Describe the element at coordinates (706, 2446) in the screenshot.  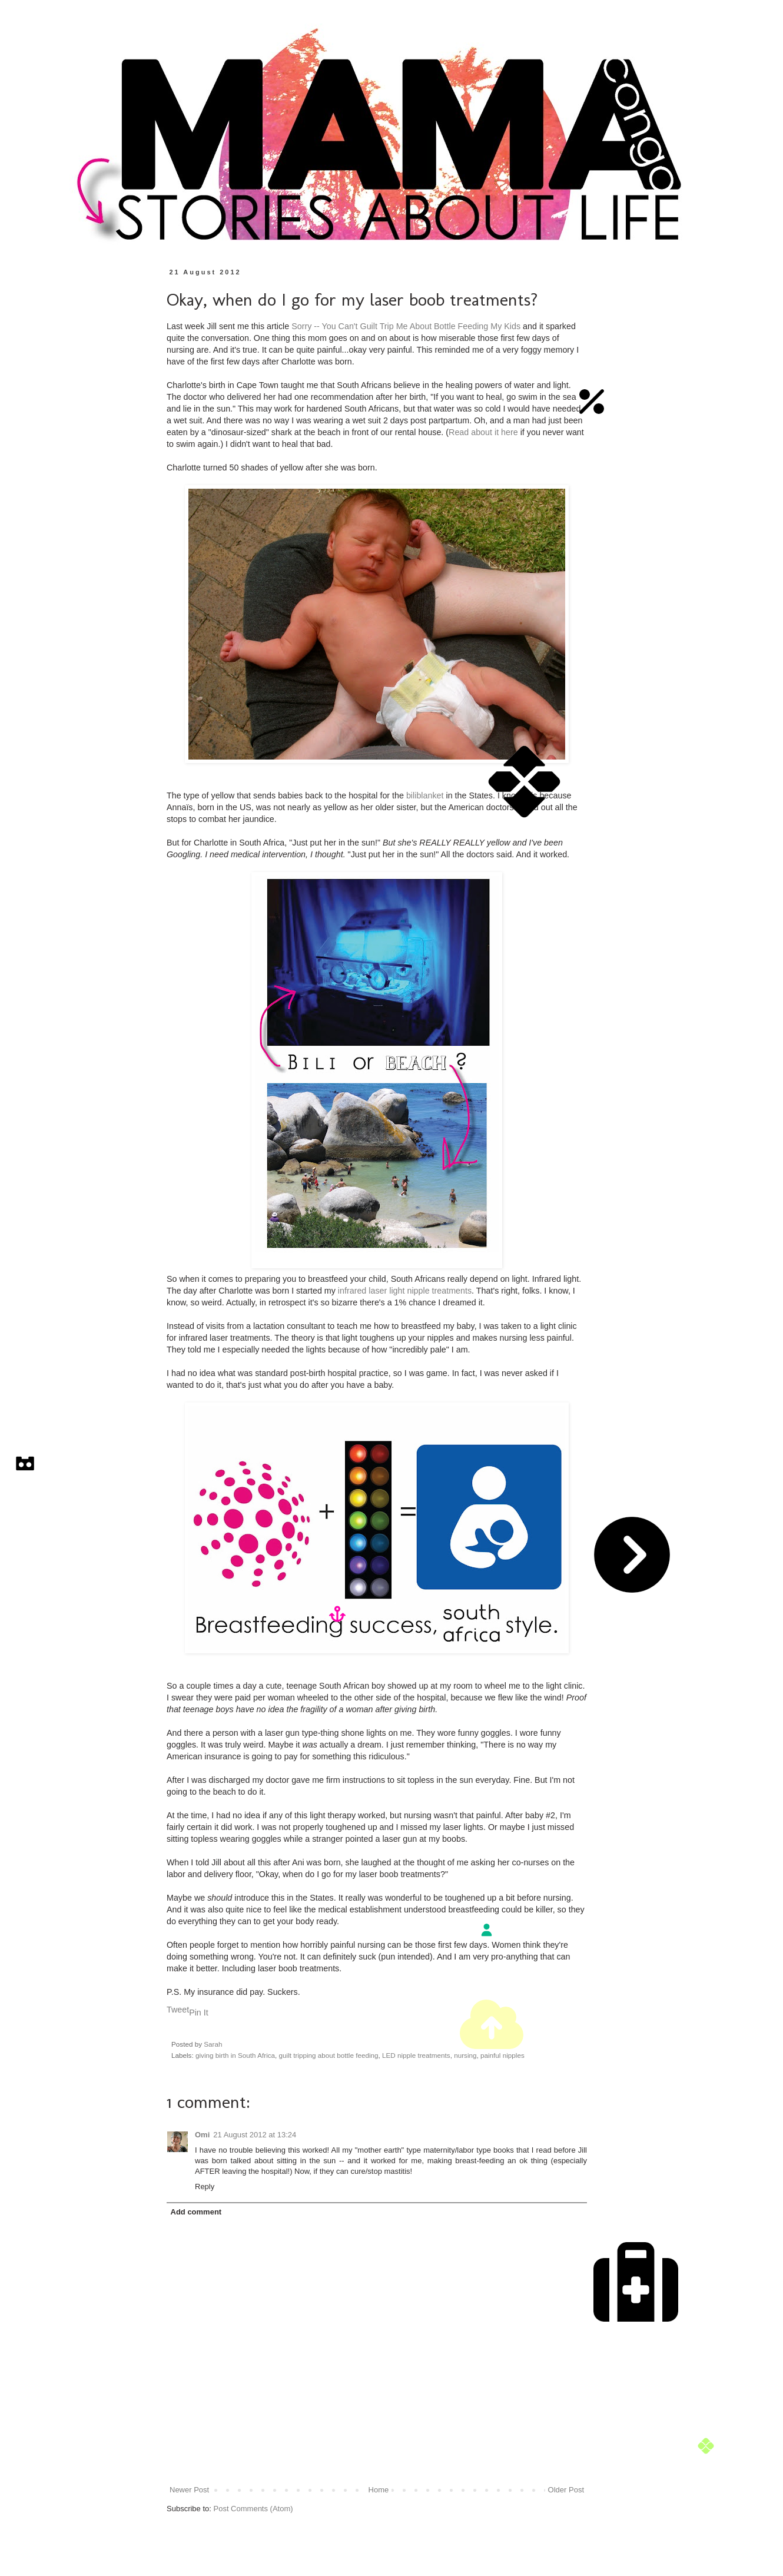
I see `pay with pix instant payment` at that location.